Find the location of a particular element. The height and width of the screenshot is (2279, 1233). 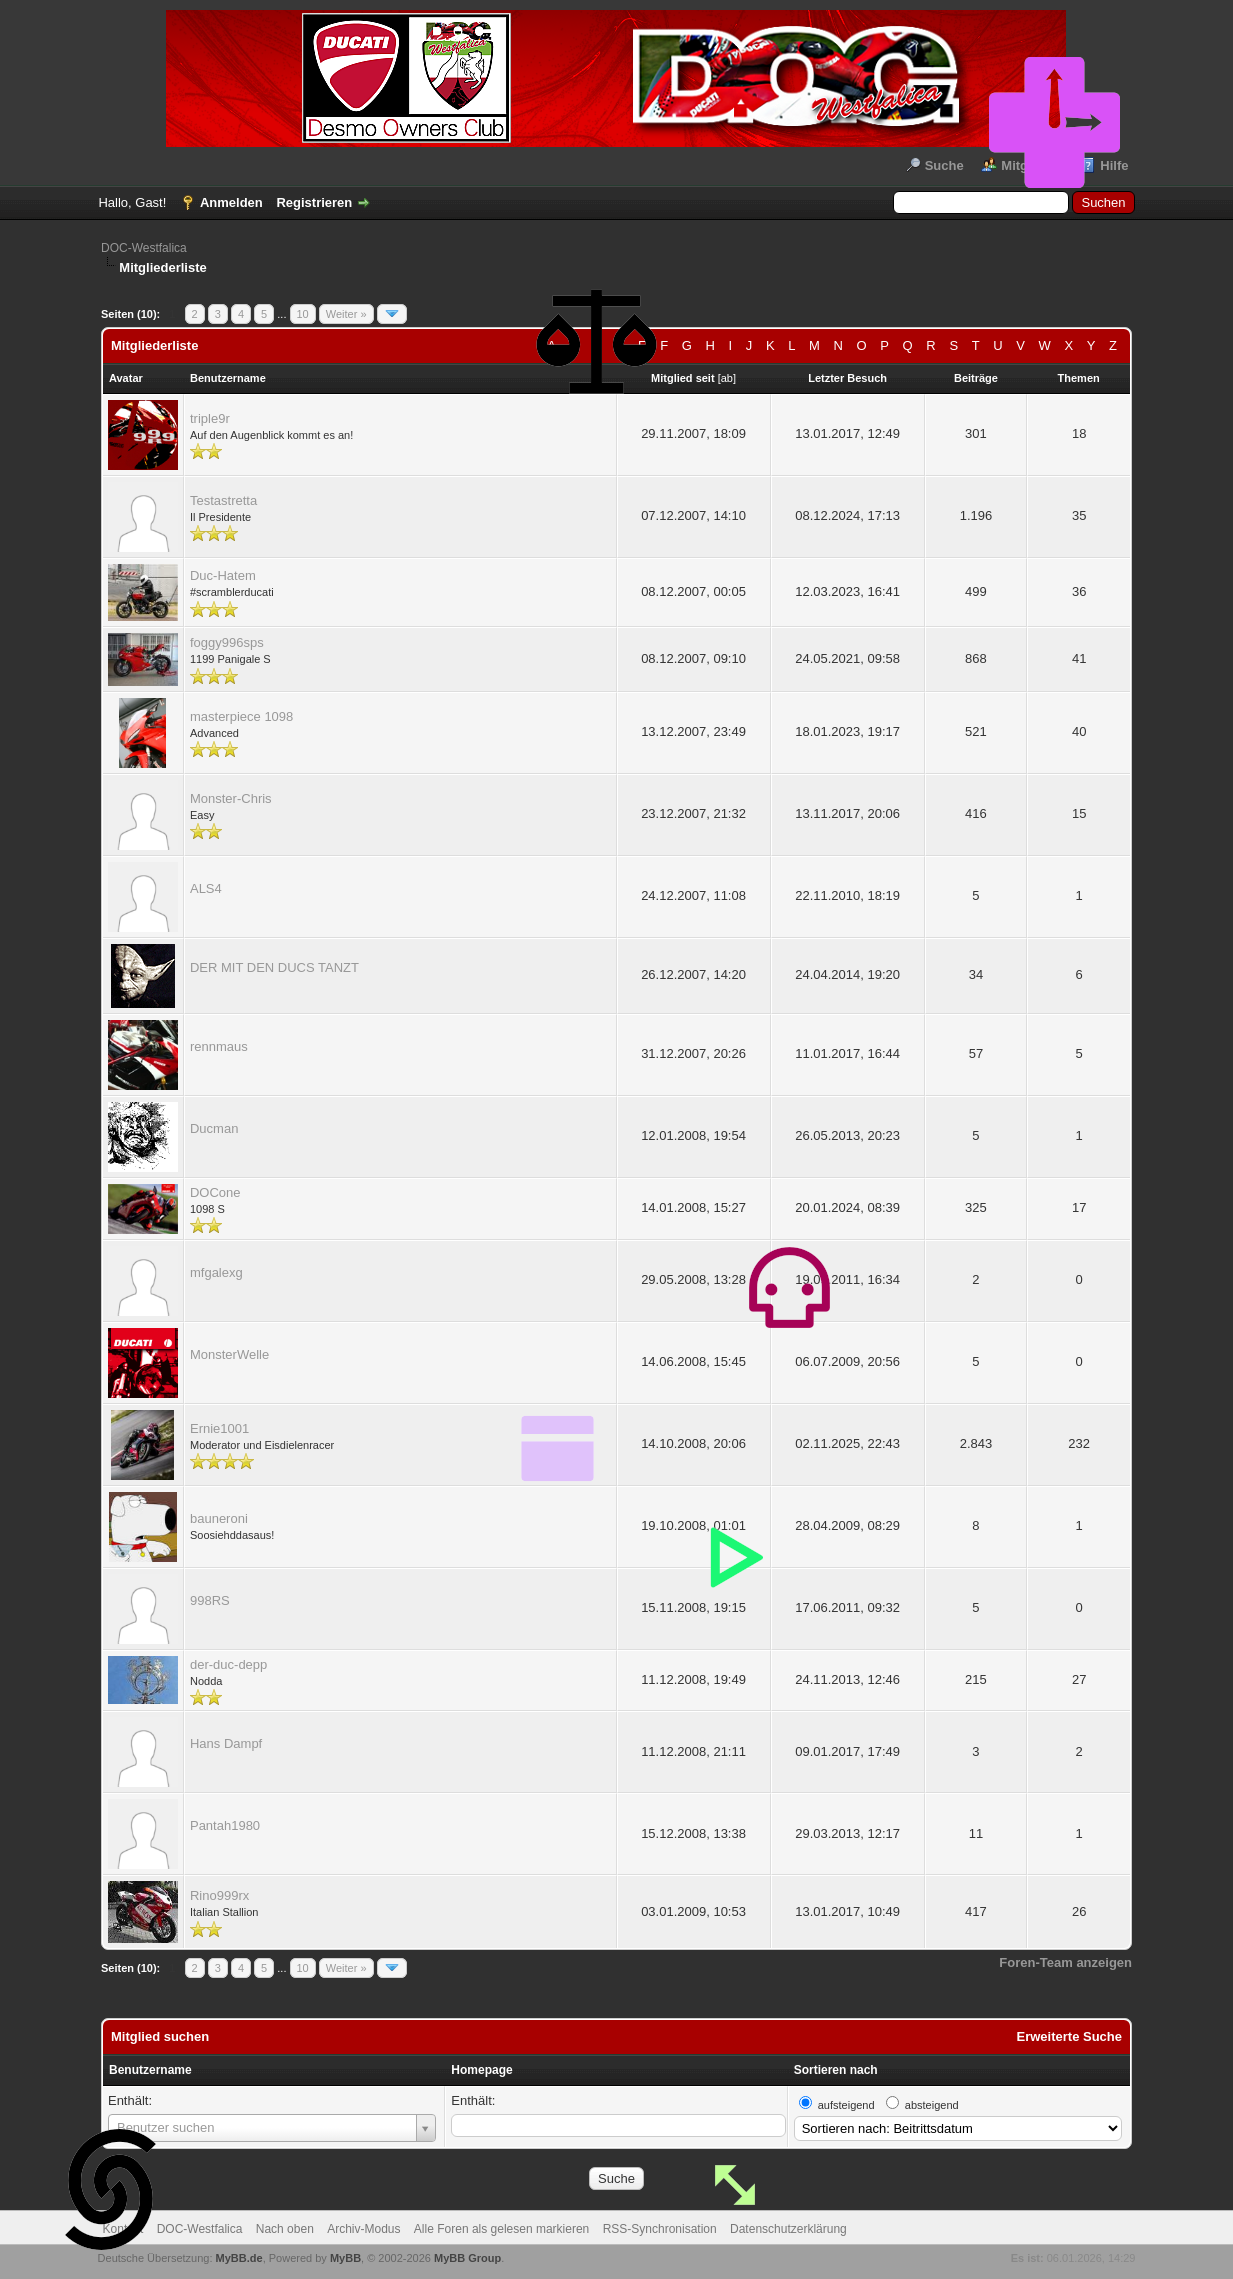

access legal or terms of service information is located at coordinates (596, 344).